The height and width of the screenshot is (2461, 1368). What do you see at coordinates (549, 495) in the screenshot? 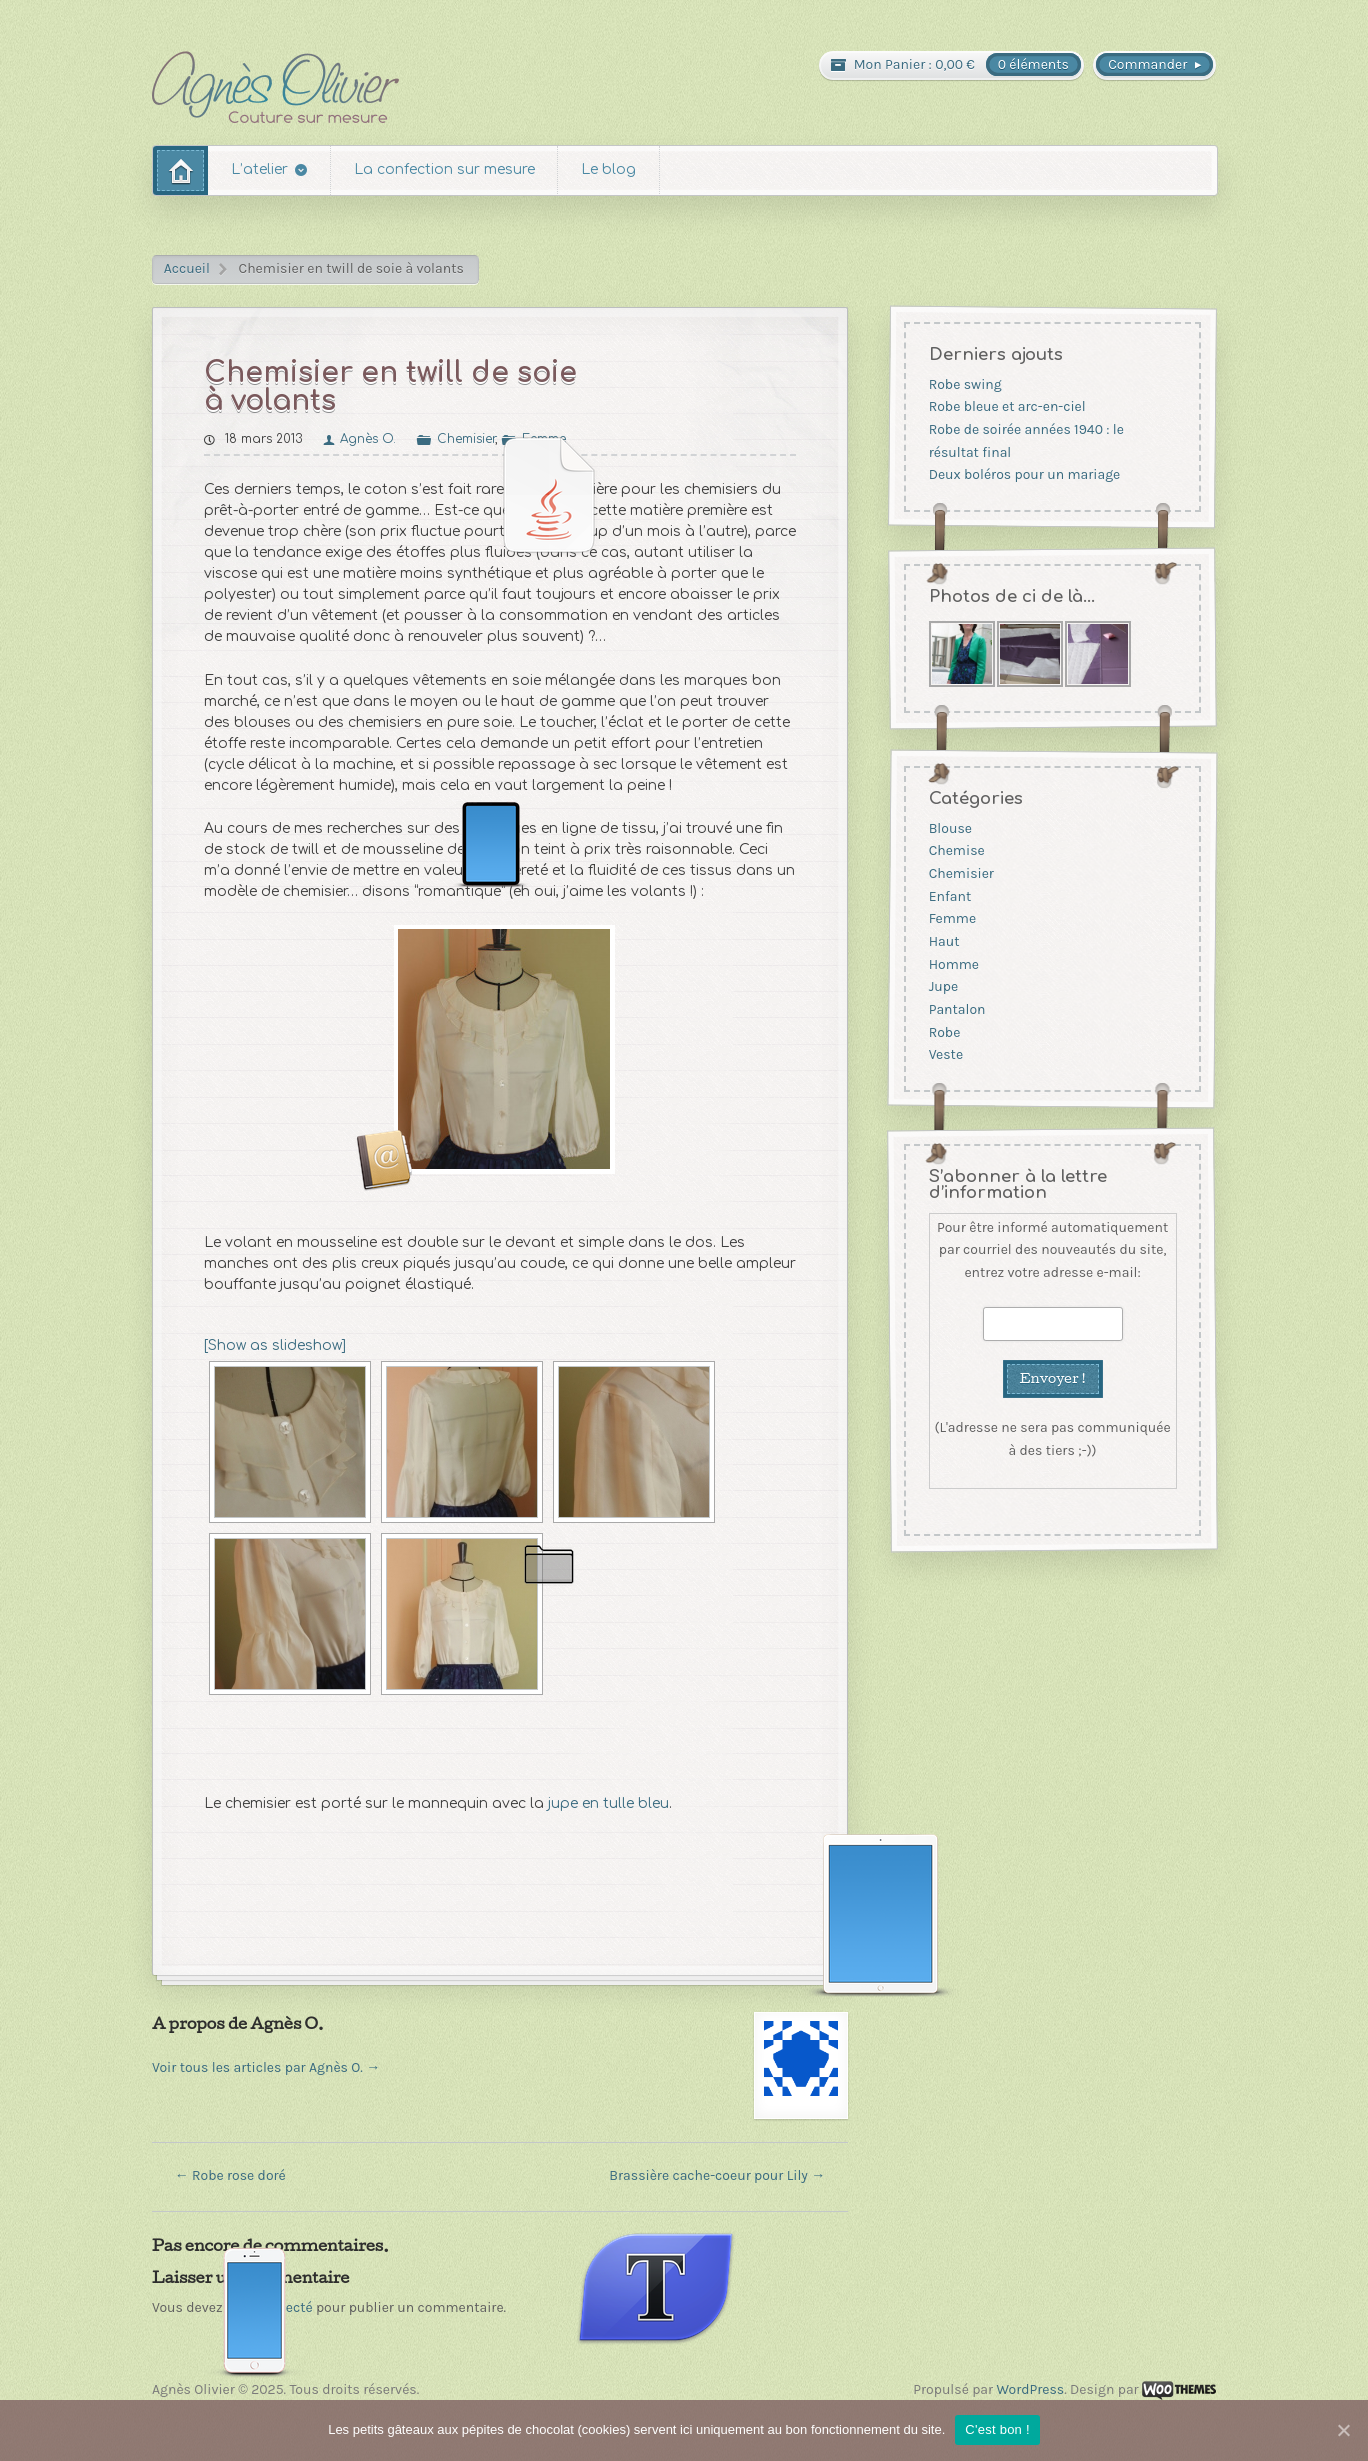
I see `java source code file` at bounding box center [549, 495].